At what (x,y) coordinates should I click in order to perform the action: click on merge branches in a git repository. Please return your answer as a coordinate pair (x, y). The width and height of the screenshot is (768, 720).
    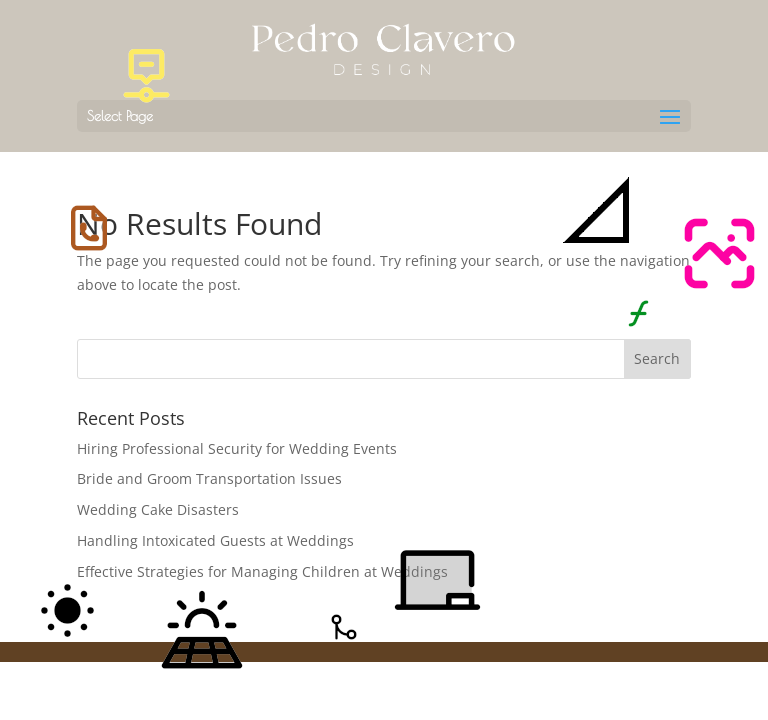
    Looking at the image, I should click on (344, 627).